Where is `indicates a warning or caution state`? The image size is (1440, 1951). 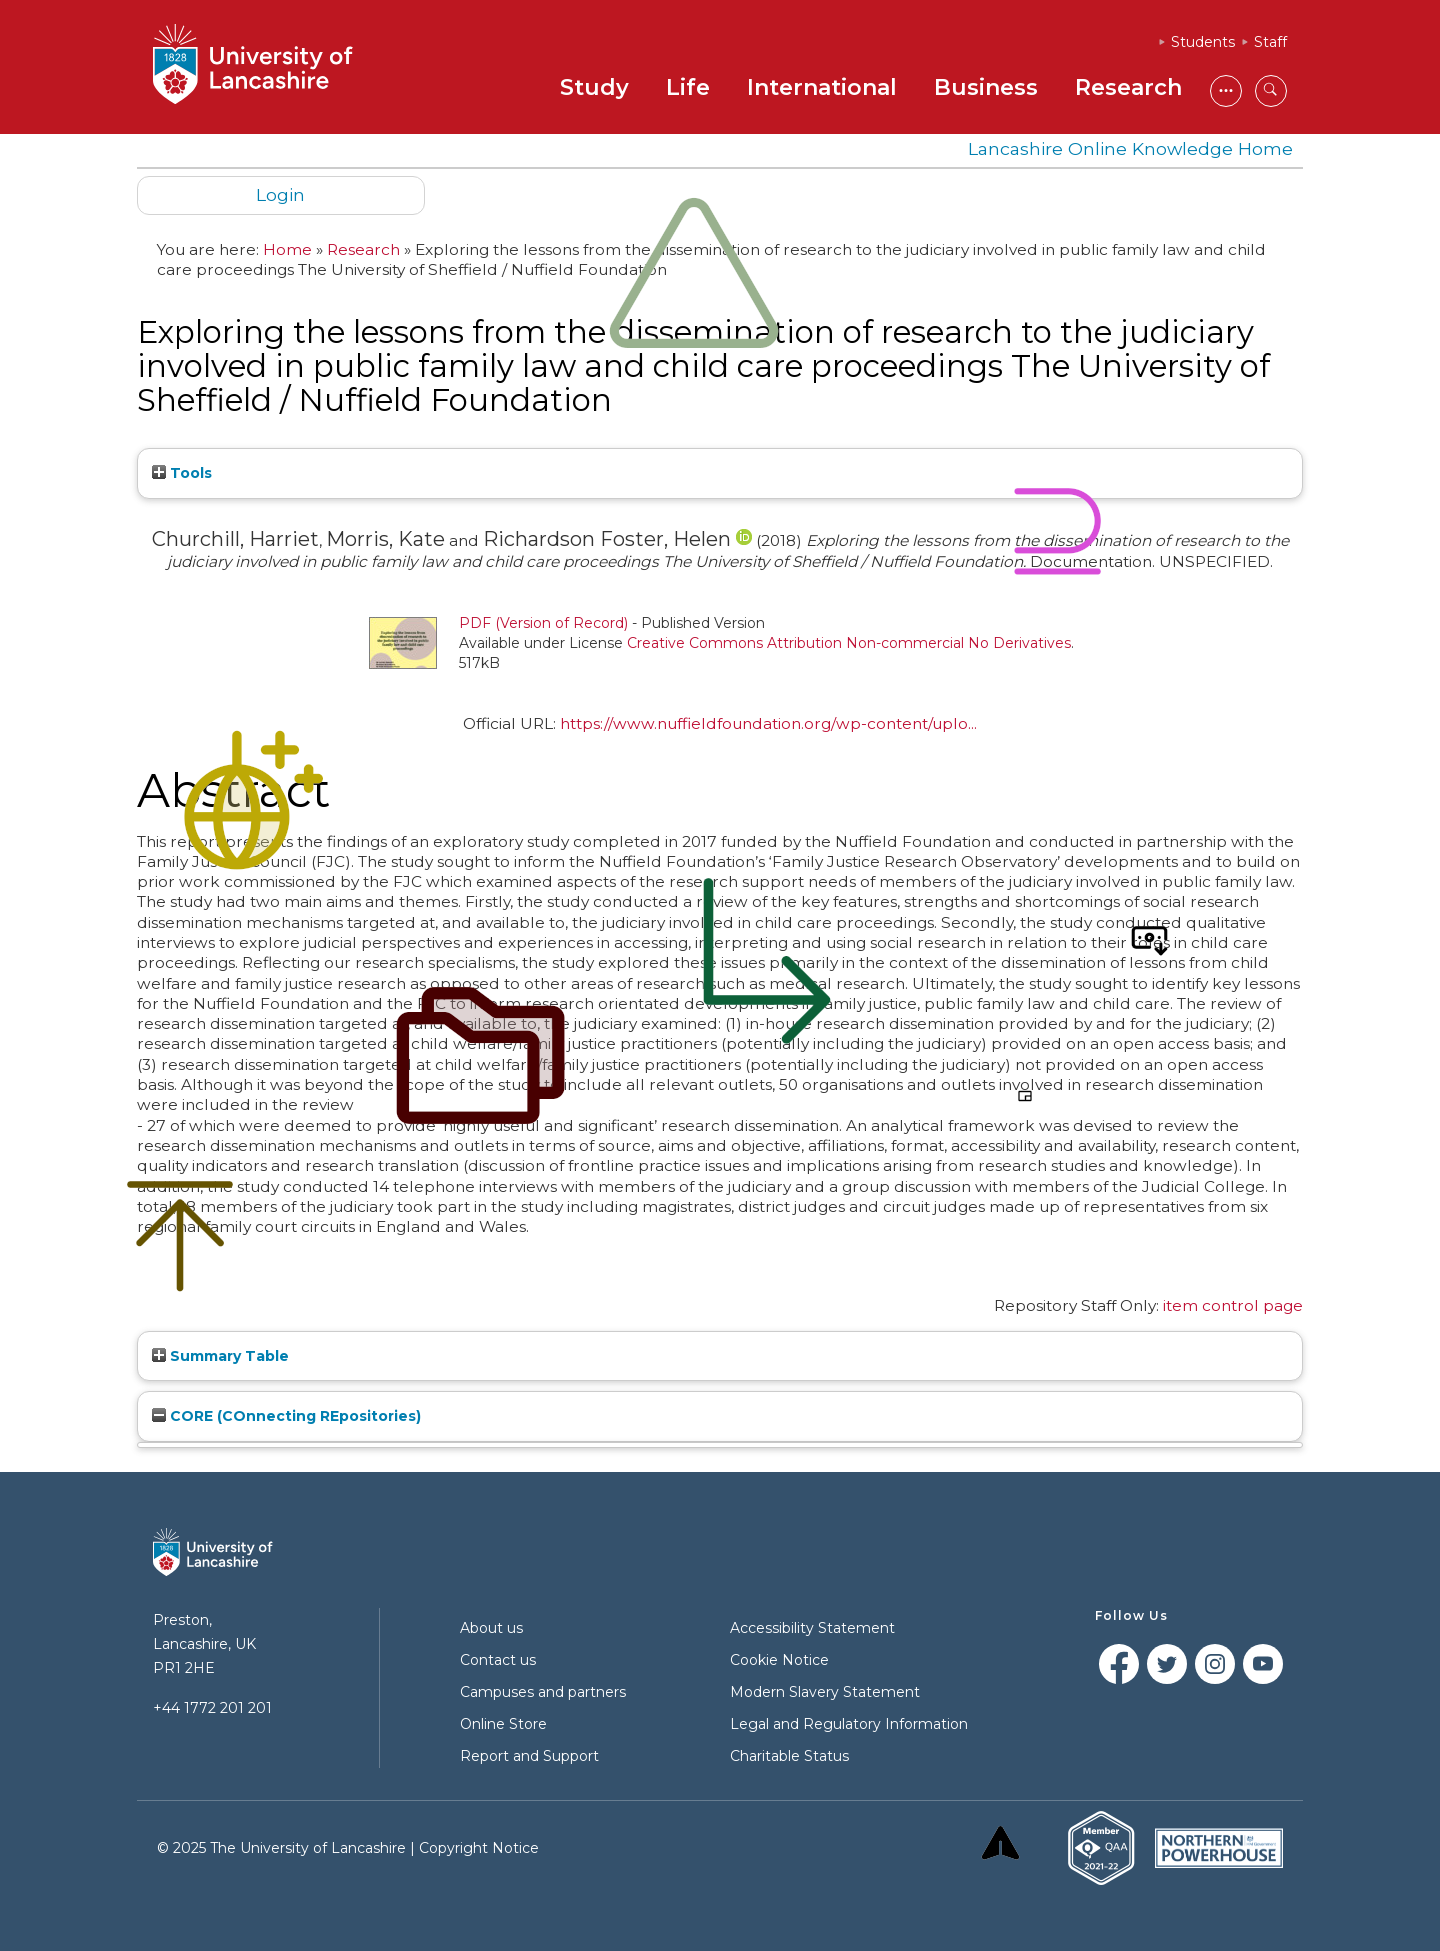 indicates a warning or caution state is located at coordinates (694, 276).